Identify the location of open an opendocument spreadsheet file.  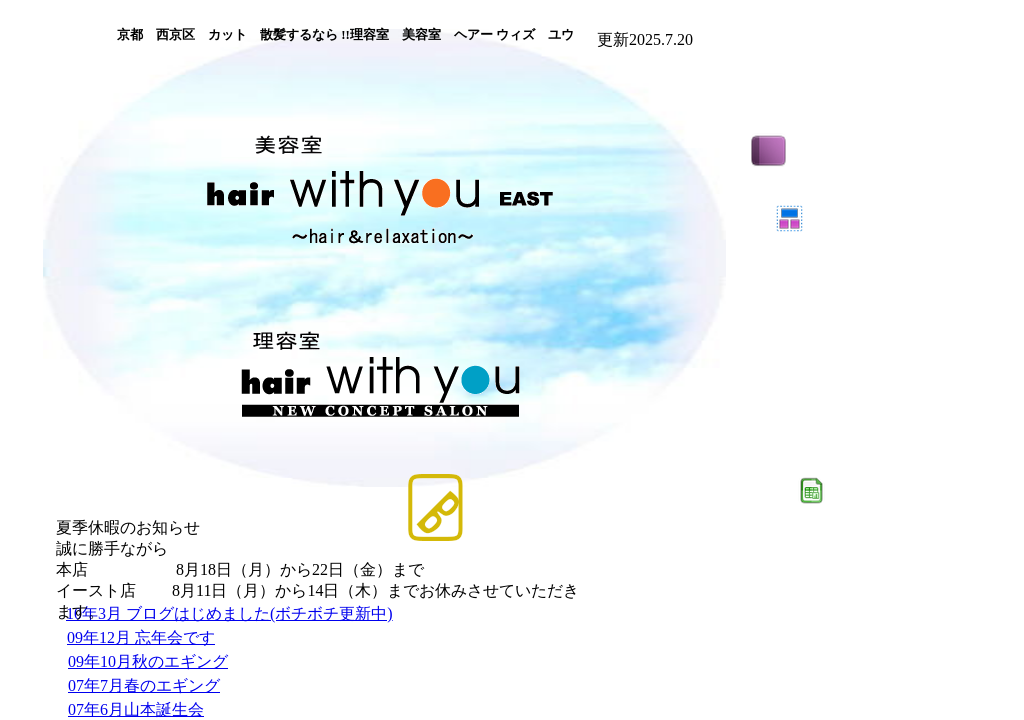
(811, 490).